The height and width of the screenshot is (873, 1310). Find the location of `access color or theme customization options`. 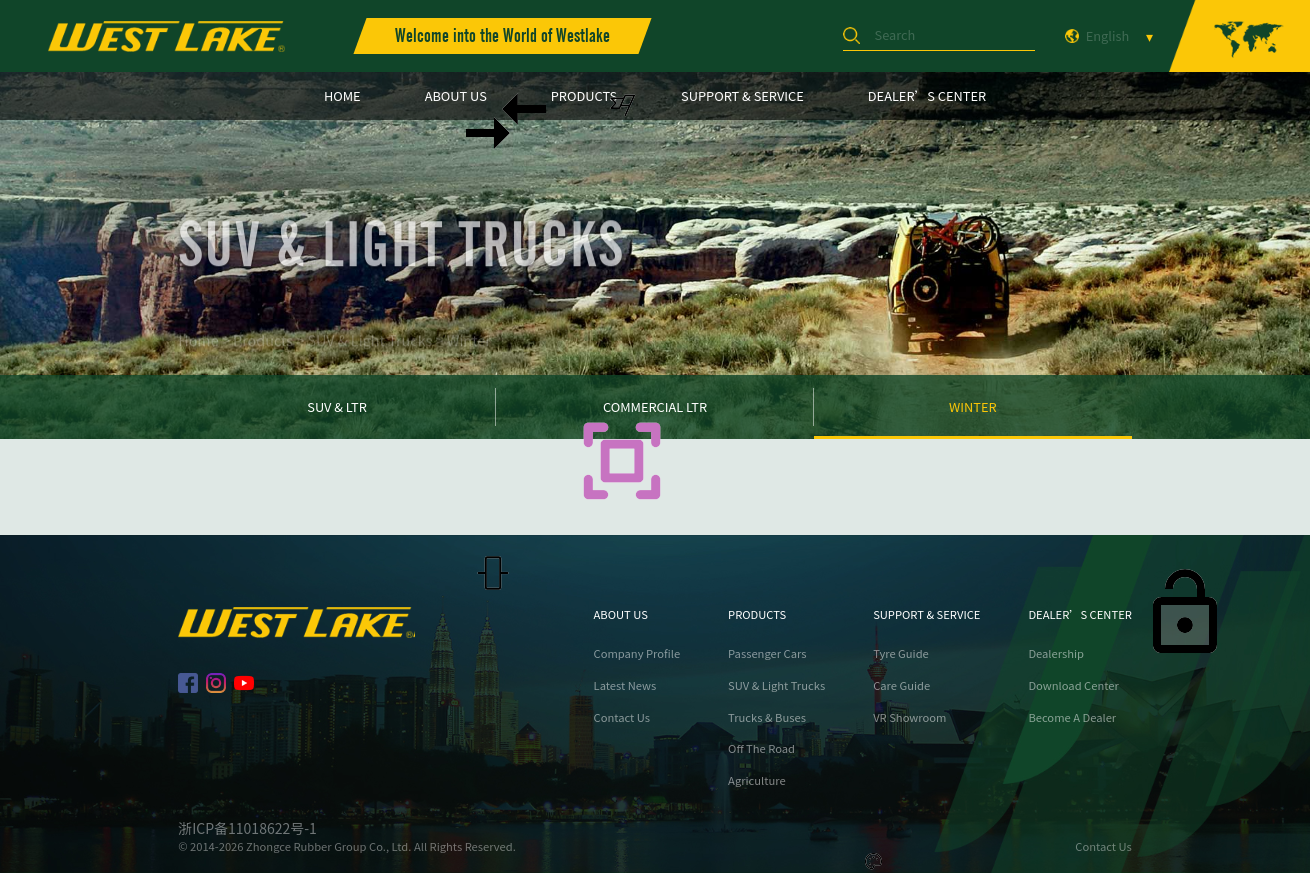

access color or theme customization options is located at coordinates (873, 861).